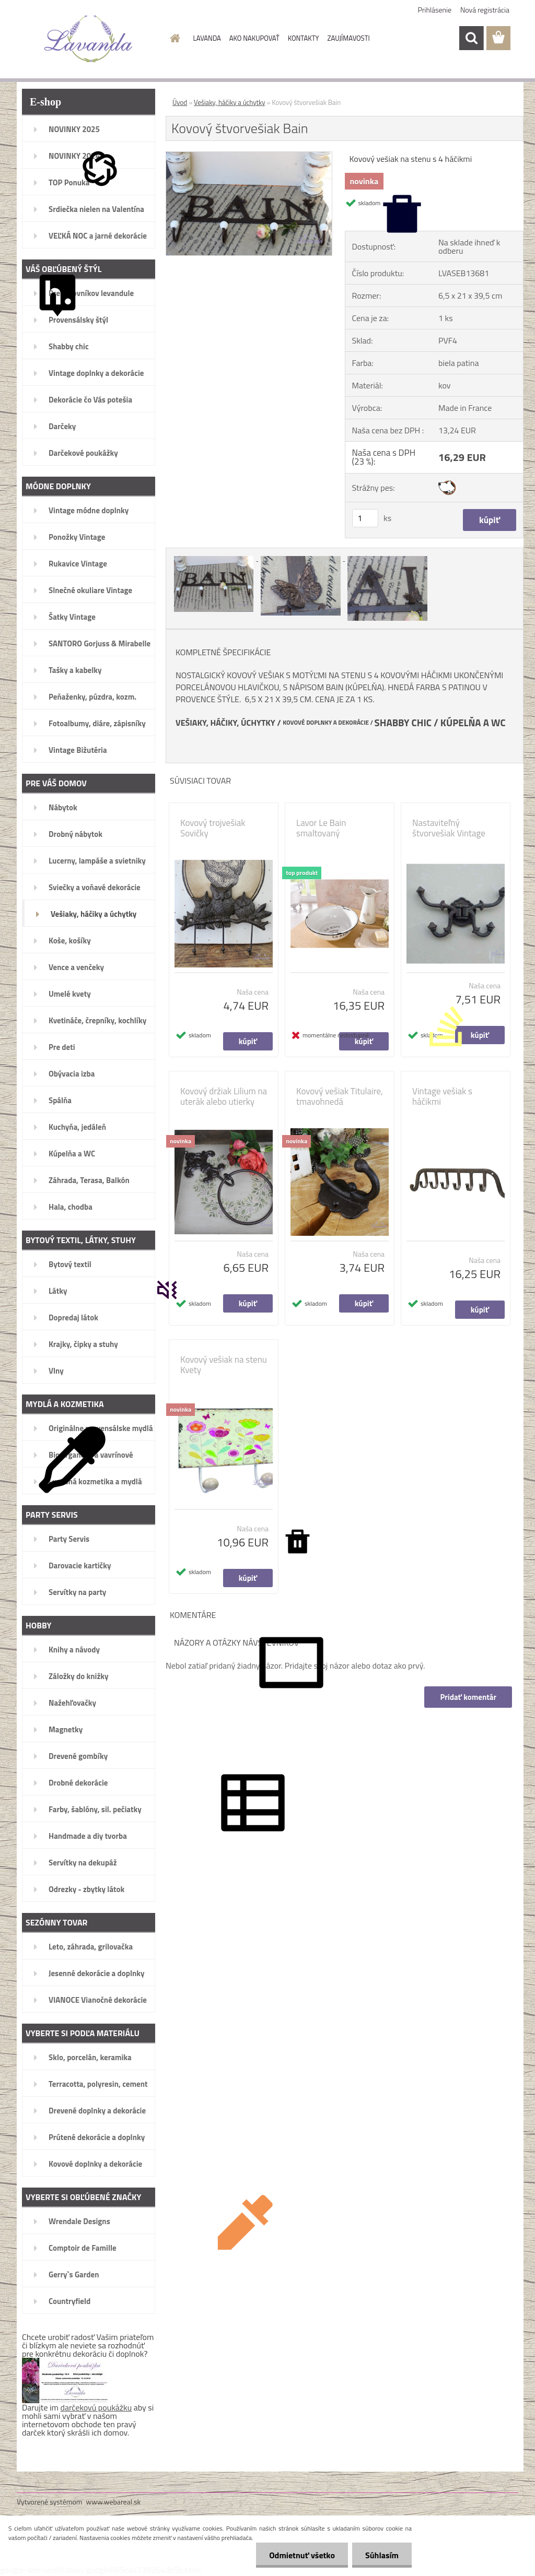 This screenshot has height=2576, width=535. I want to click on visit stack overflow for programming help, so click(446, 1026).